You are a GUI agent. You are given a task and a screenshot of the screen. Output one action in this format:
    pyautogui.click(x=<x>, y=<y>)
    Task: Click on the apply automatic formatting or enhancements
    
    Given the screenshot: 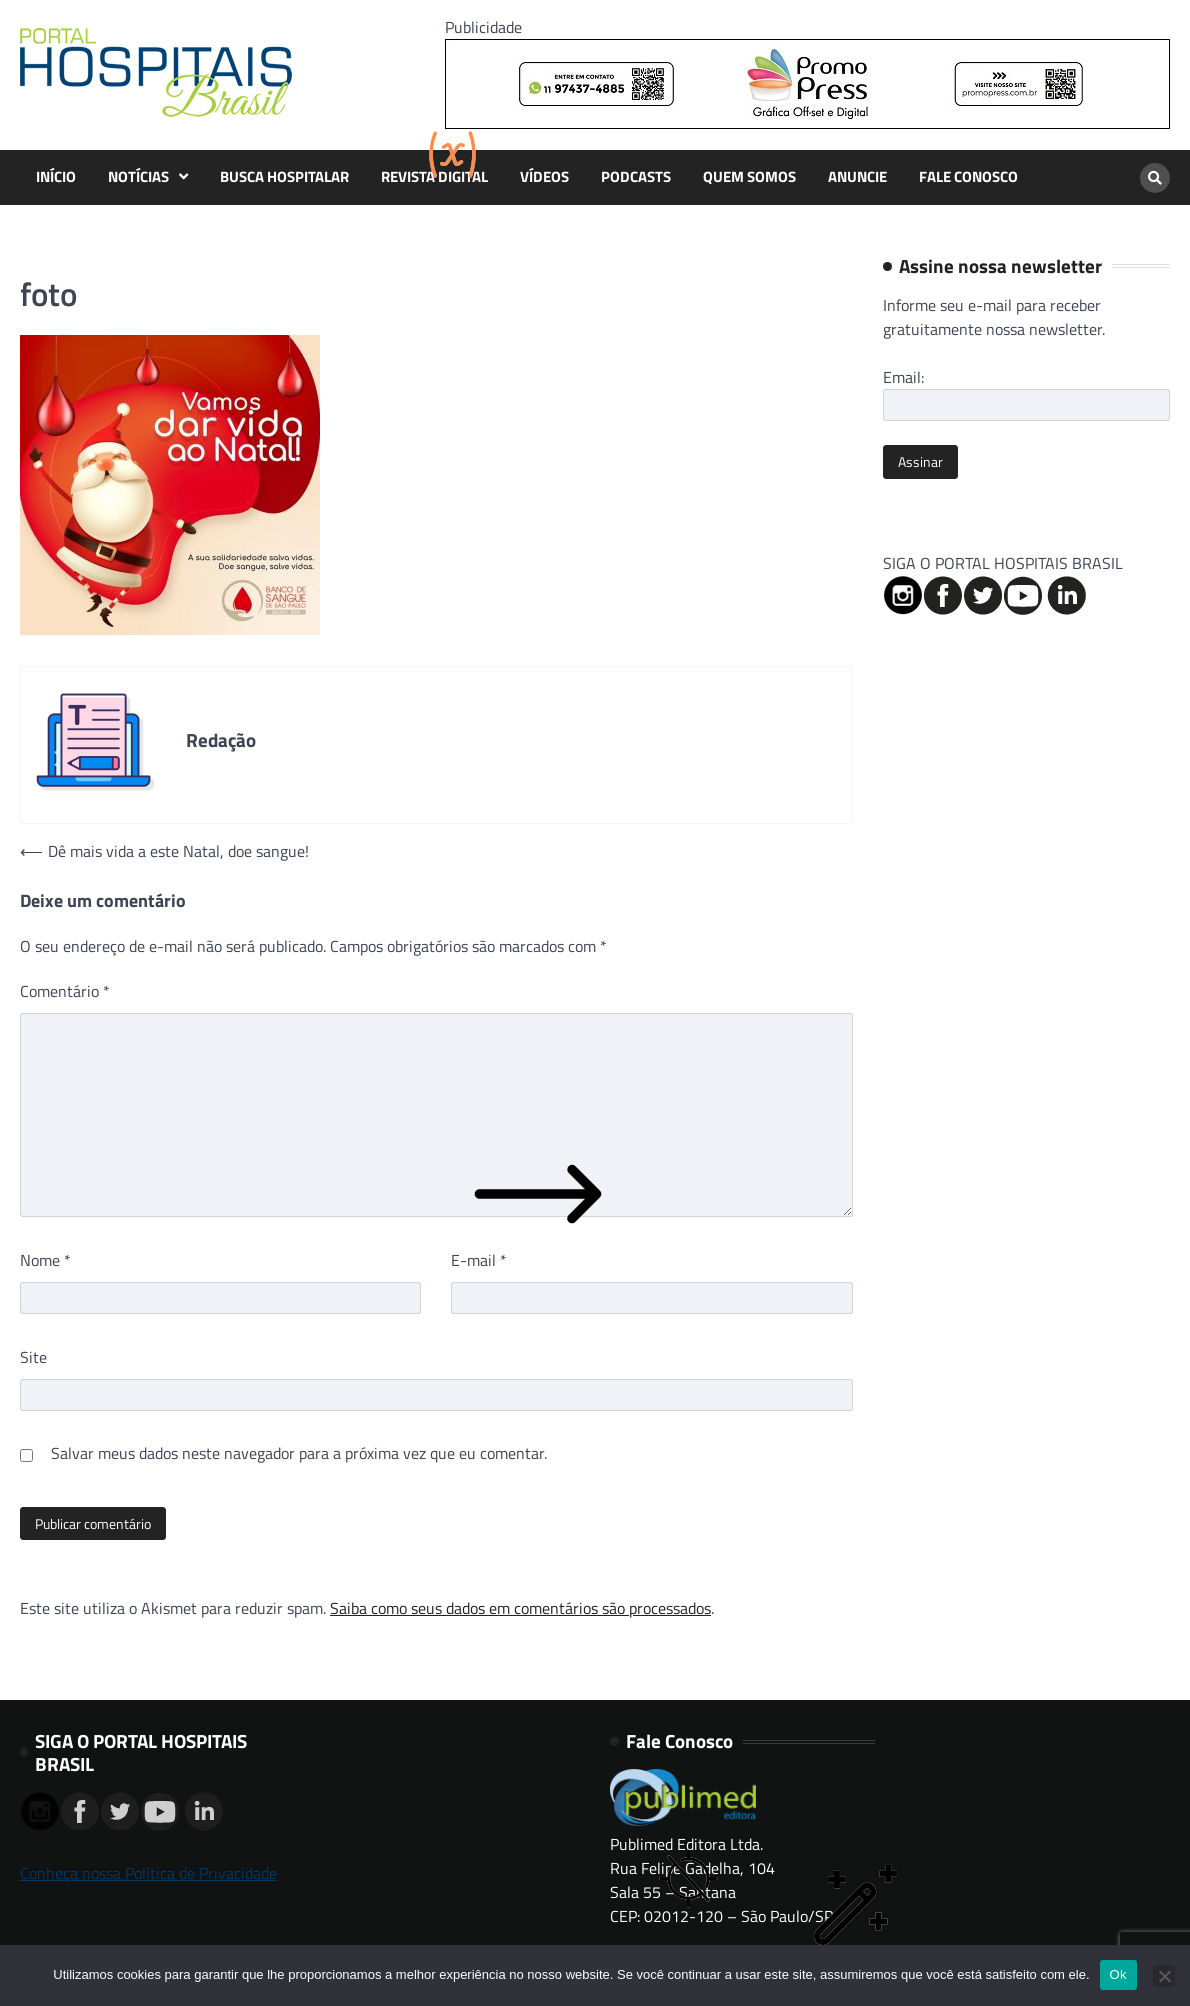 What is the action you would take?
    pyautogui.click(x=855, y=1906)
    